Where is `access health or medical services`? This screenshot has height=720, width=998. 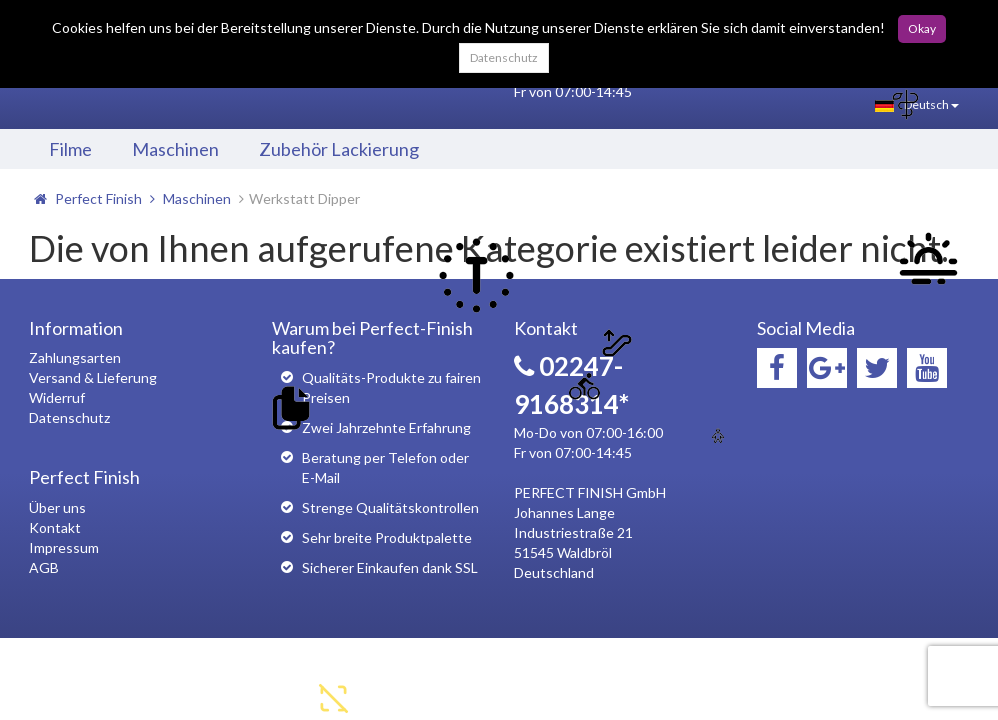
access health or medical services is located at coordinates (906, 104).